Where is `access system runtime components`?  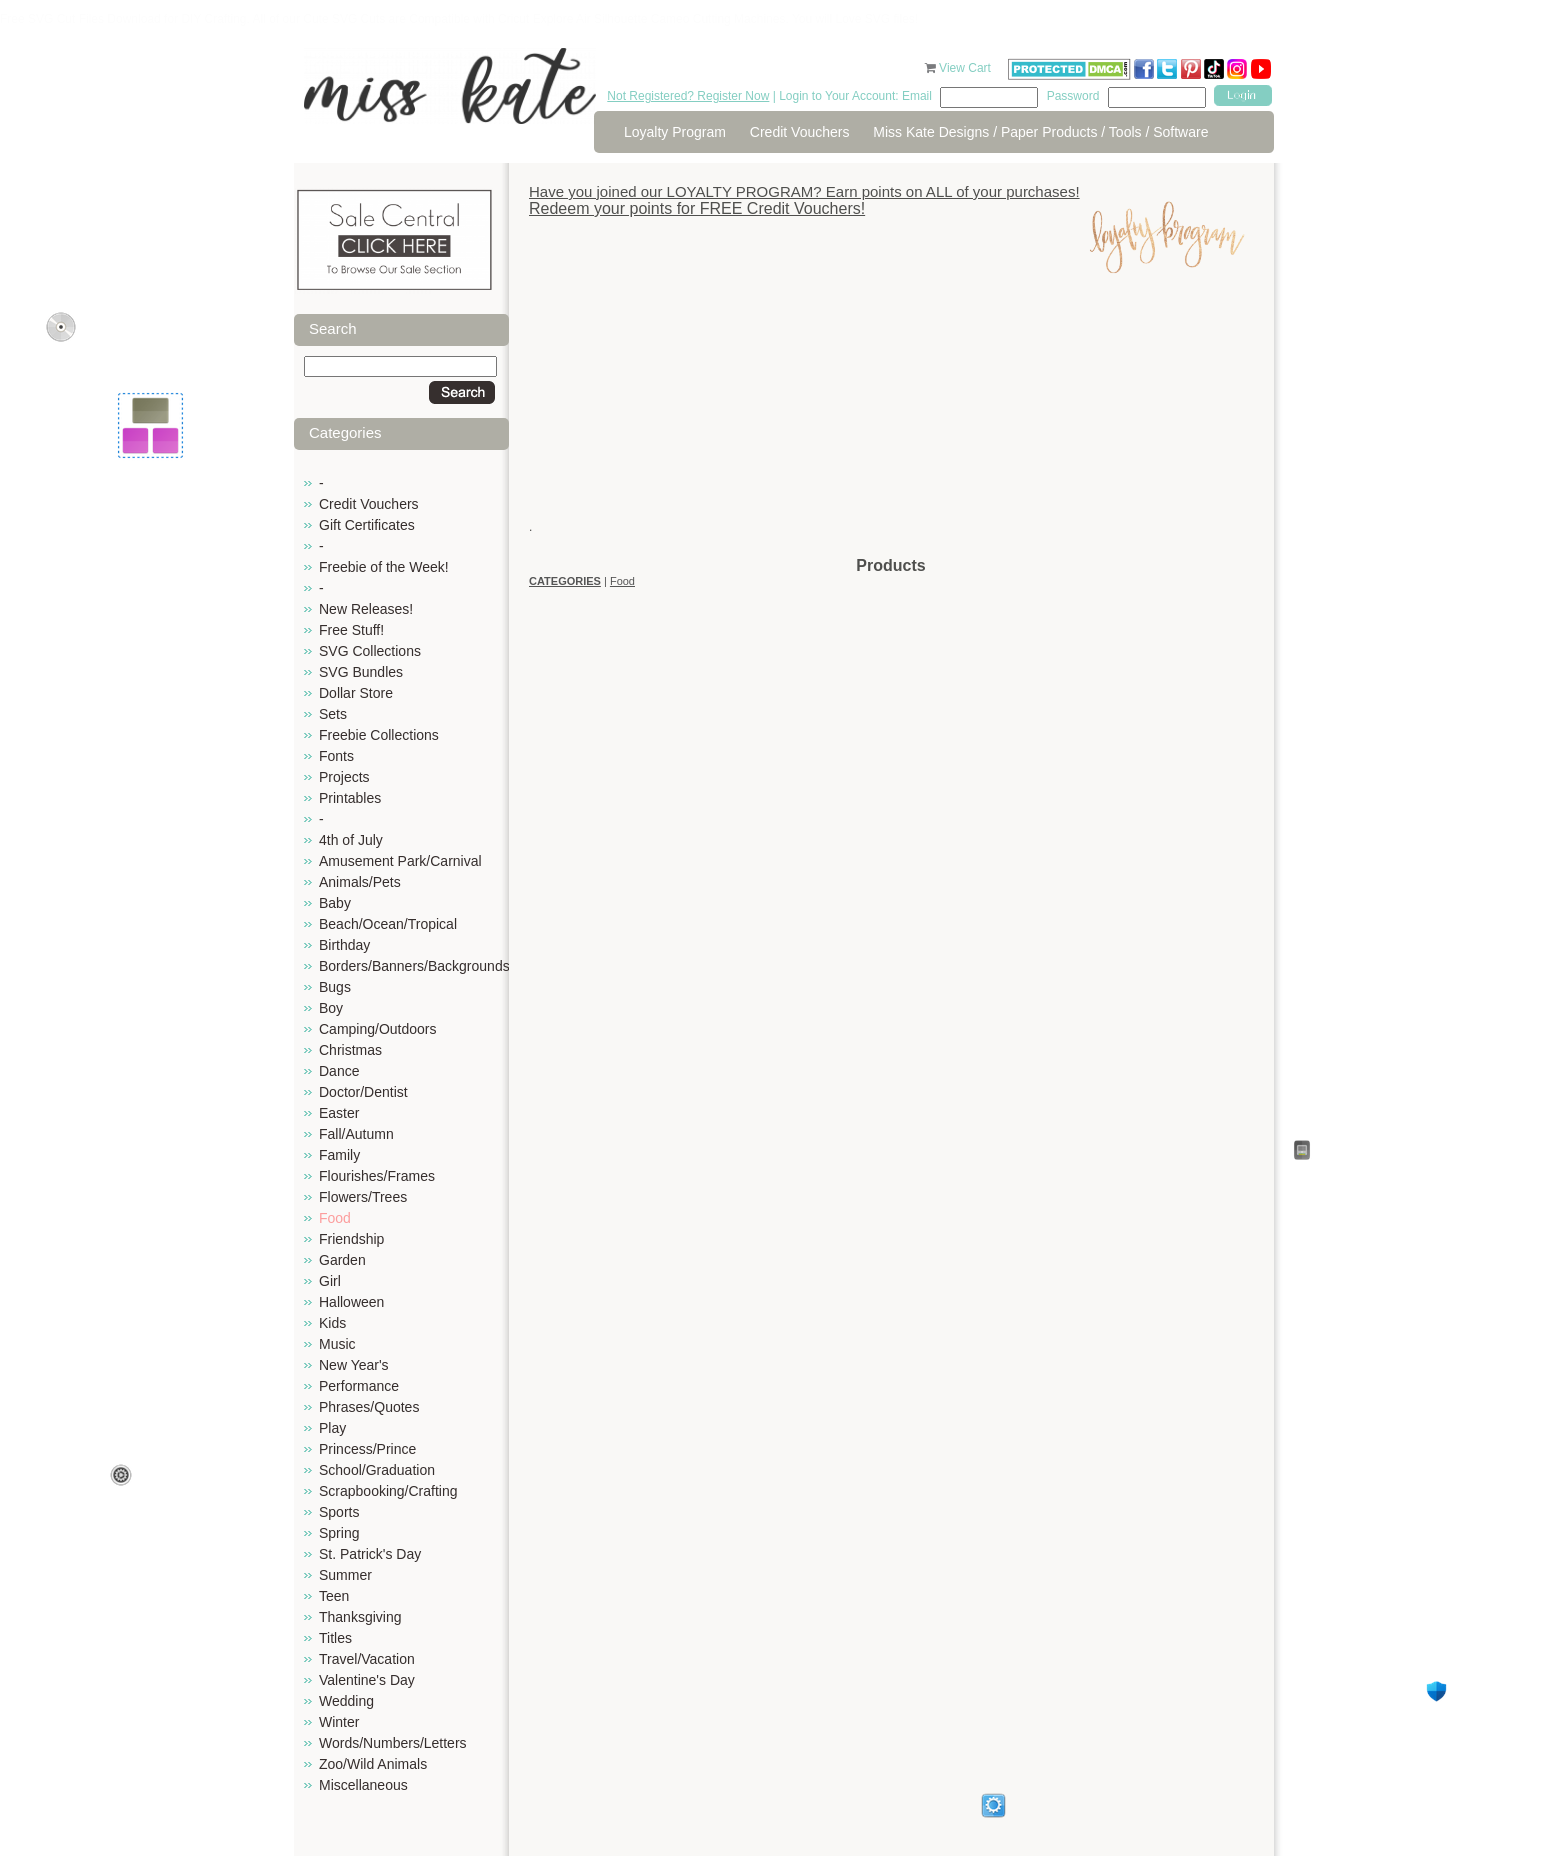 access system runtime components is located at coordinates (993, 1805).